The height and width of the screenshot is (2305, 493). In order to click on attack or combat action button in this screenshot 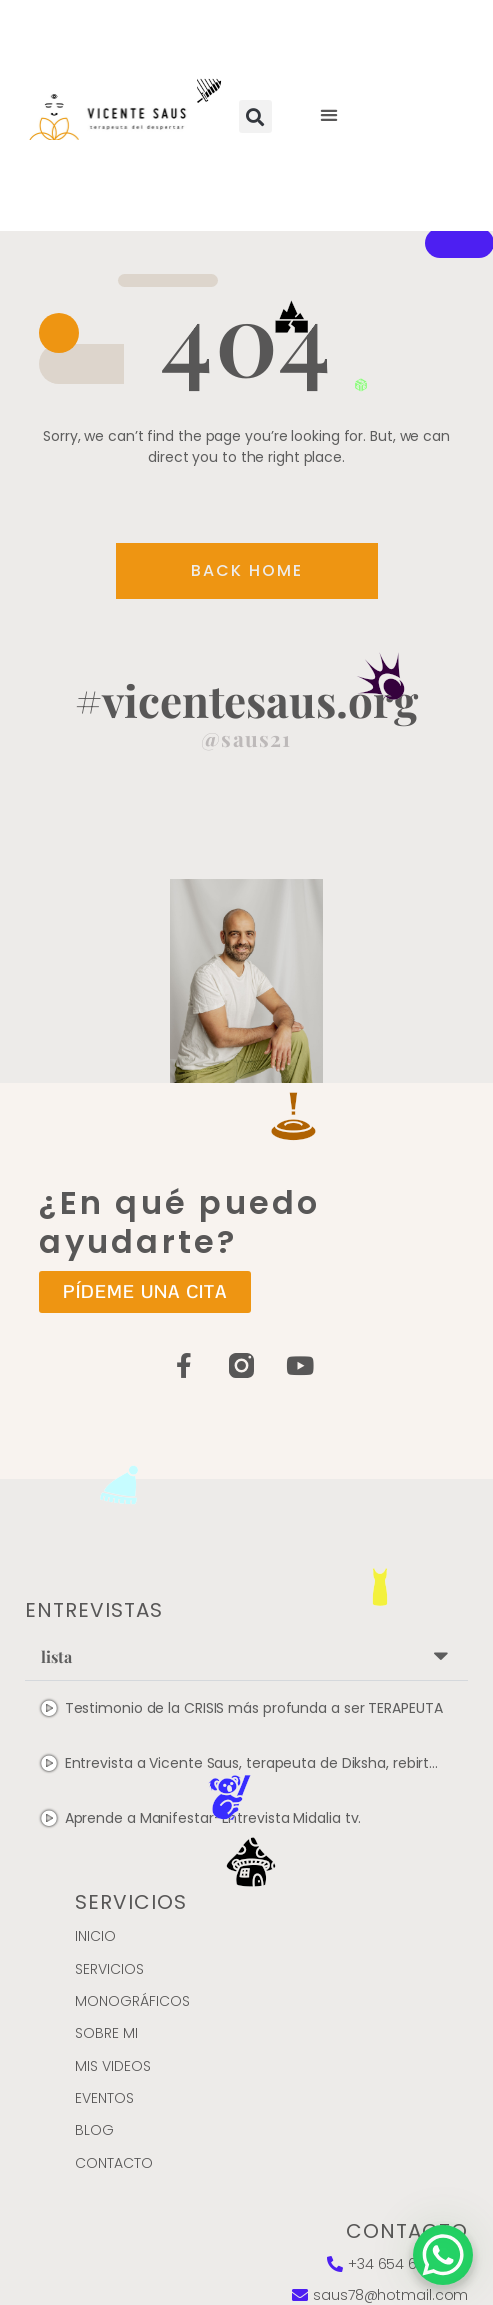, I will do `click(209, 91)`.